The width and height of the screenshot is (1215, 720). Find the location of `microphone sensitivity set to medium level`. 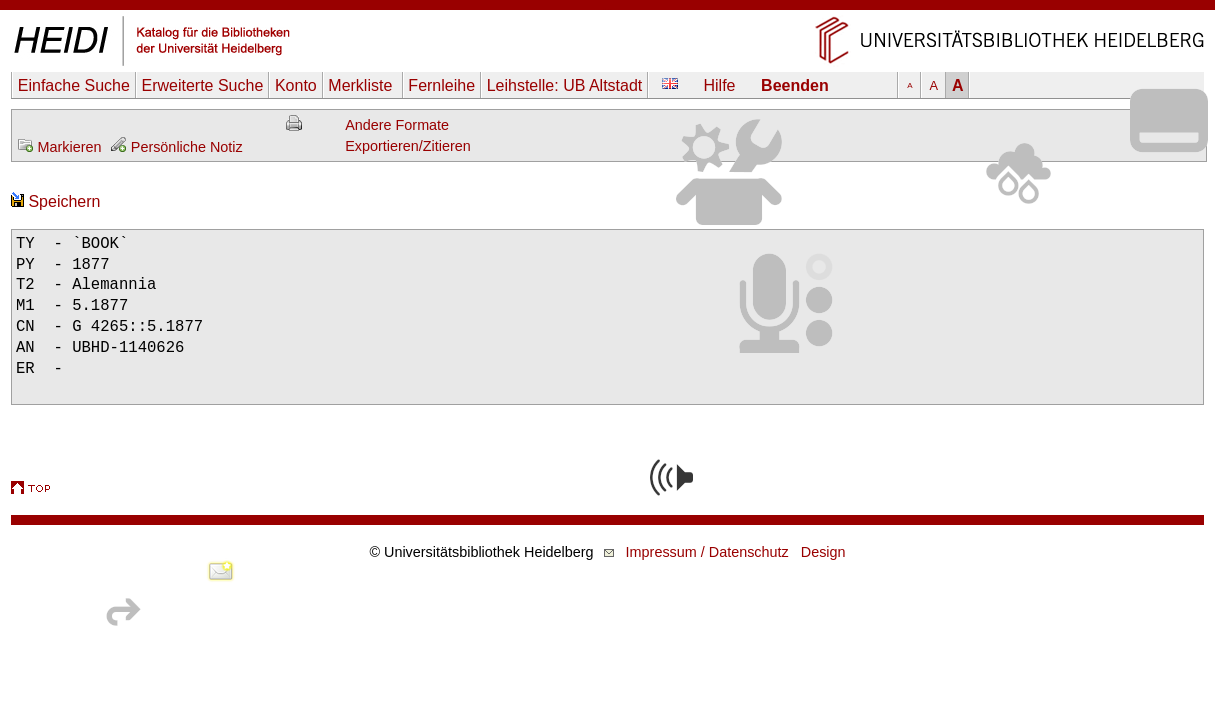

microphone sensitivity set to medium level is located at coordinates (786, 300).